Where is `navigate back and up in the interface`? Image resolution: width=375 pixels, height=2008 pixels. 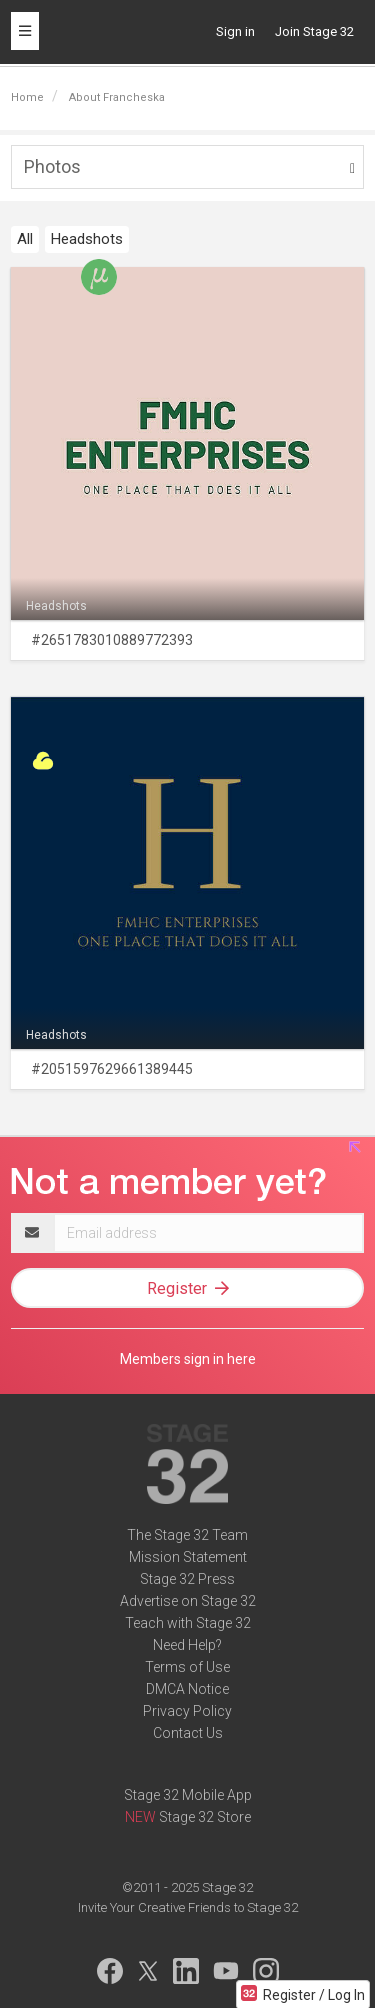 navigate back and up in the interface is located at coordinates (355, 1147).